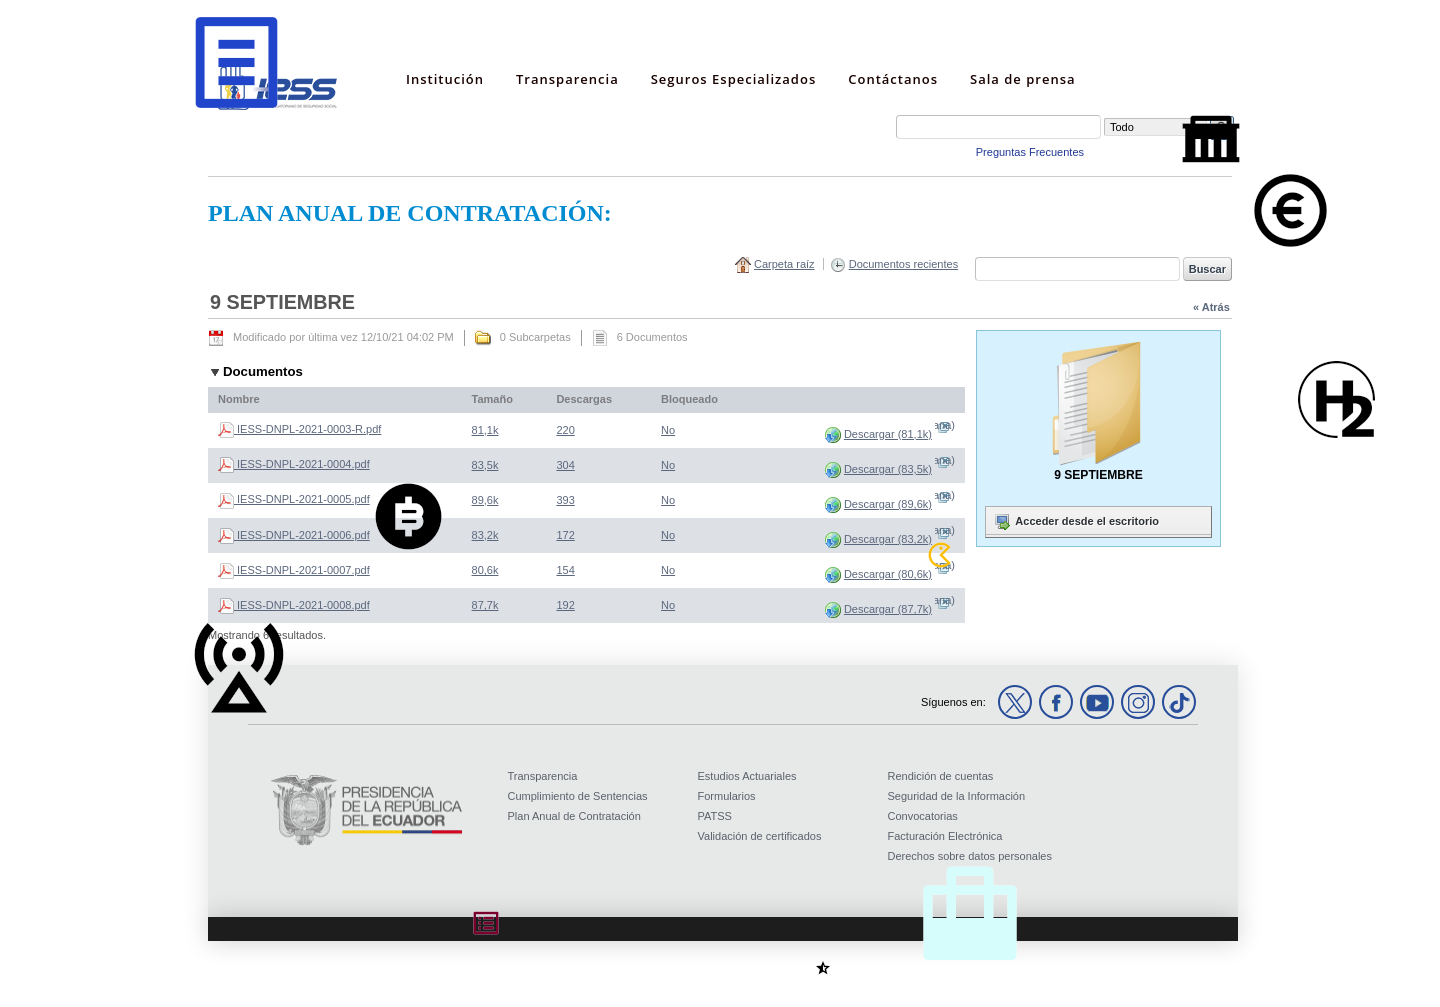 Image resolution: width=1440 pixels, height=1007 pixels. What do you see at coordinates (486, 923) in the screenshot?
I see `switch to list view` at bounding box center [486, 923].